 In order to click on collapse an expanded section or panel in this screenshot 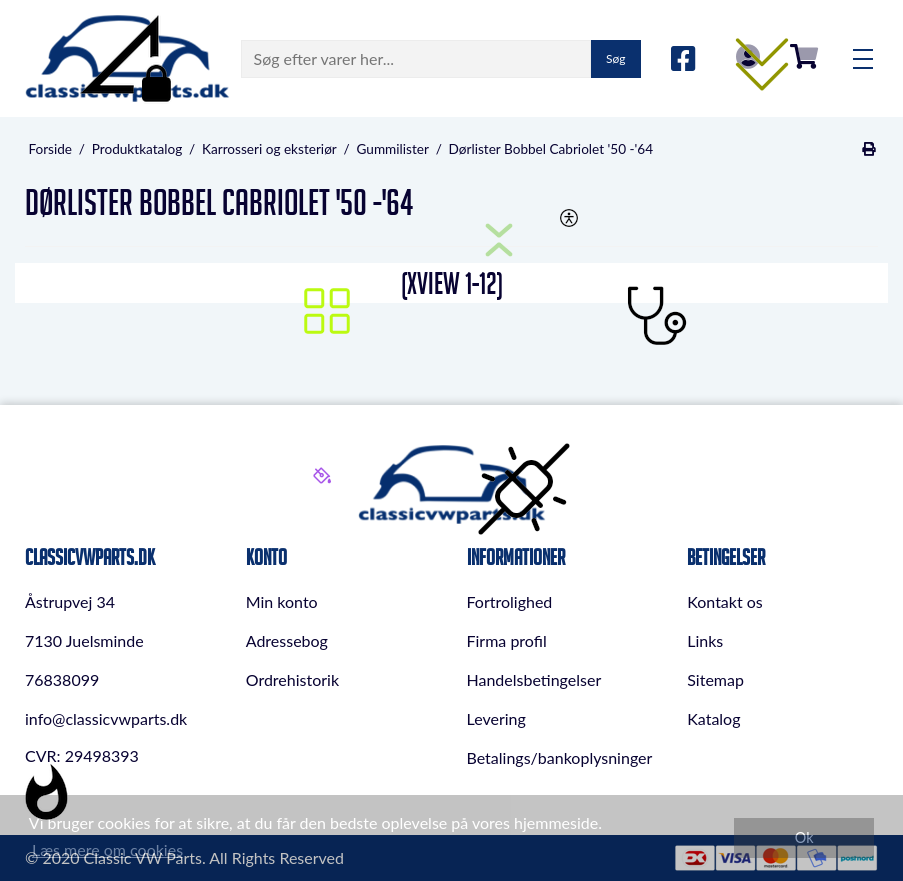, I will do `click(499, 240)`.